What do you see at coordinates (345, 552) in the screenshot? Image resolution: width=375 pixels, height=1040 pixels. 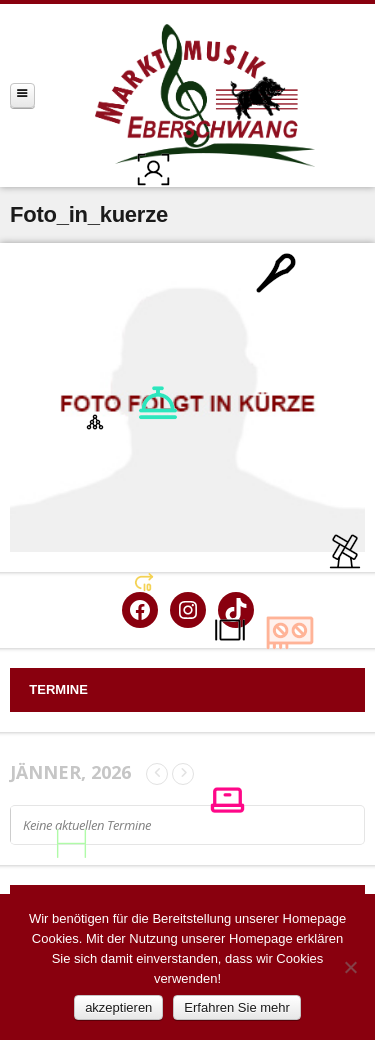 I see `indicates renewable or wind energy options` at bounding box center [345, 552].